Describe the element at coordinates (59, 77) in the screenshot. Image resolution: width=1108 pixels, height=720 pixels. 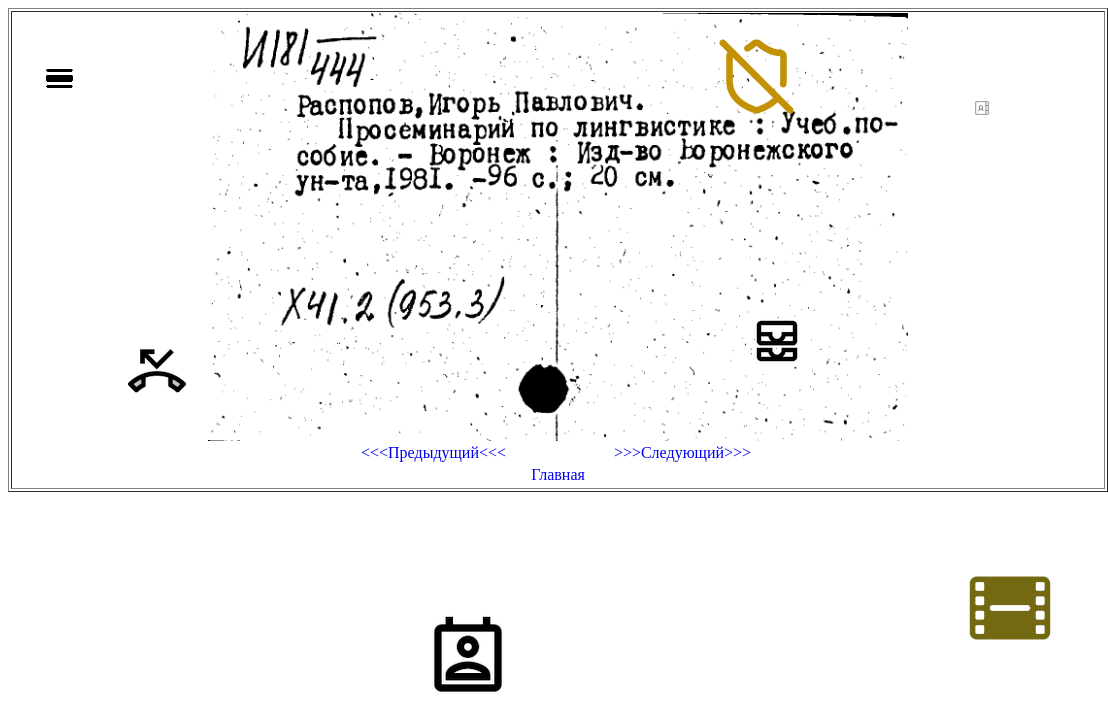
I see `switch to daily calendar view` at that location.